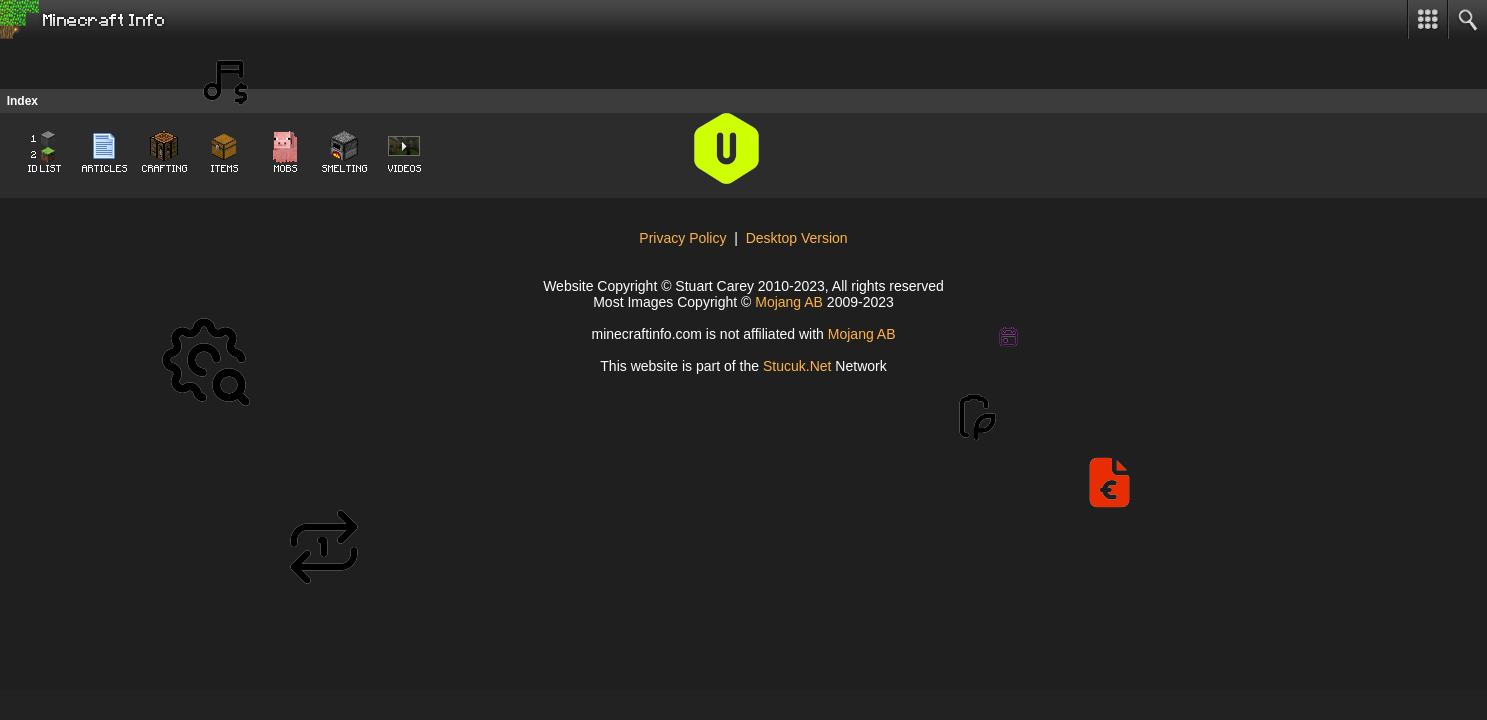 This screenshot has height=720, width=1487. I want to click on battery eco mode enabled, so click(974, 416).